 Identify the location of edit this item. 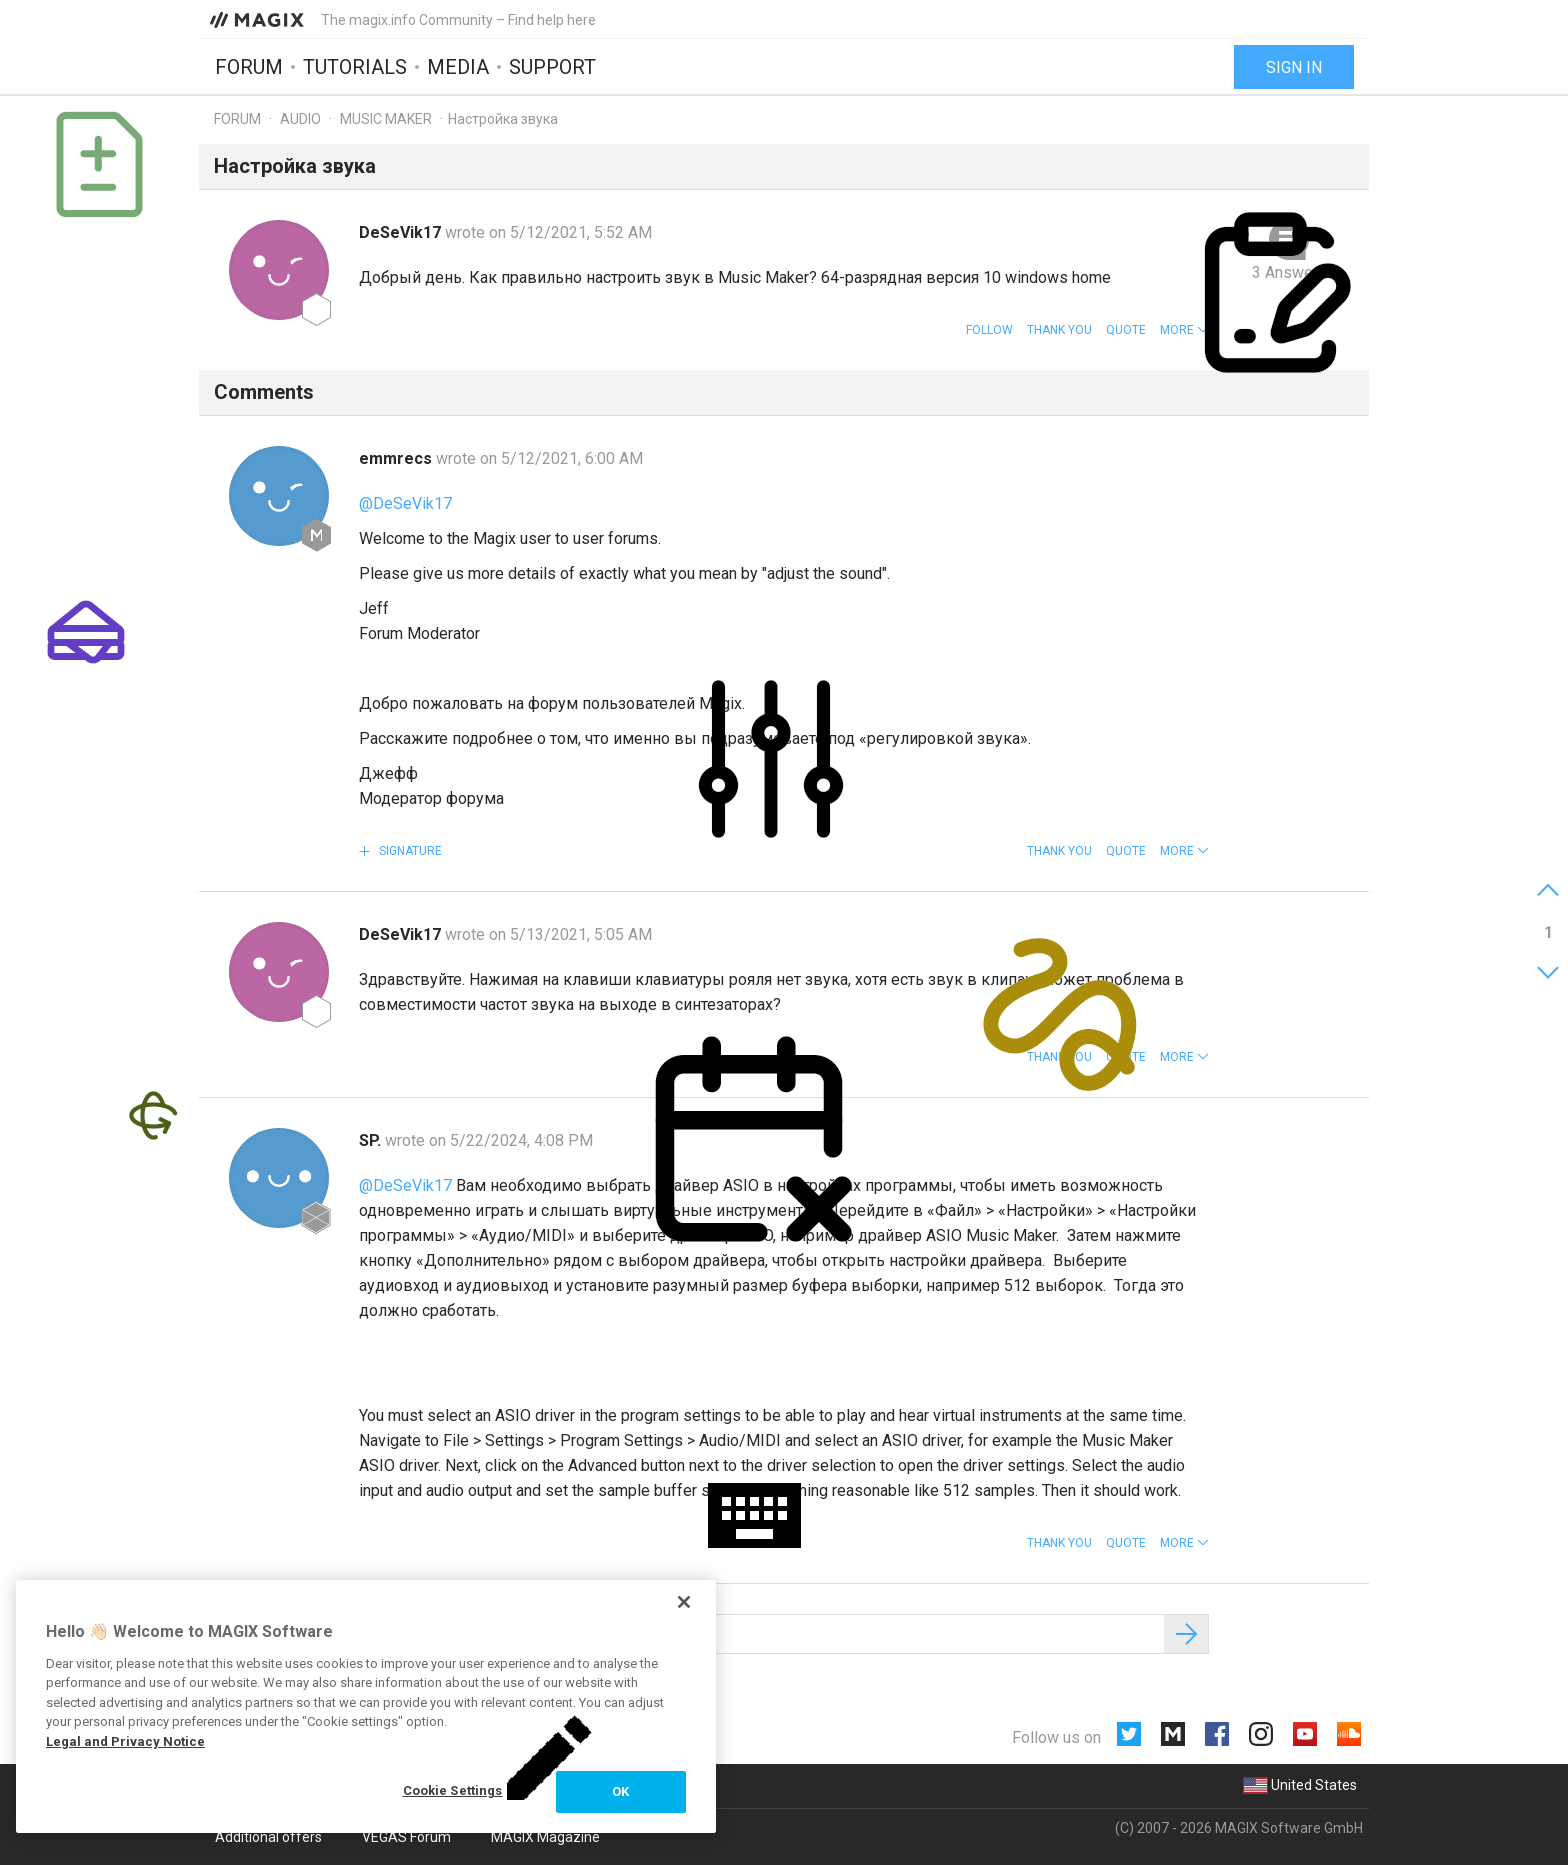
(548, 1758).